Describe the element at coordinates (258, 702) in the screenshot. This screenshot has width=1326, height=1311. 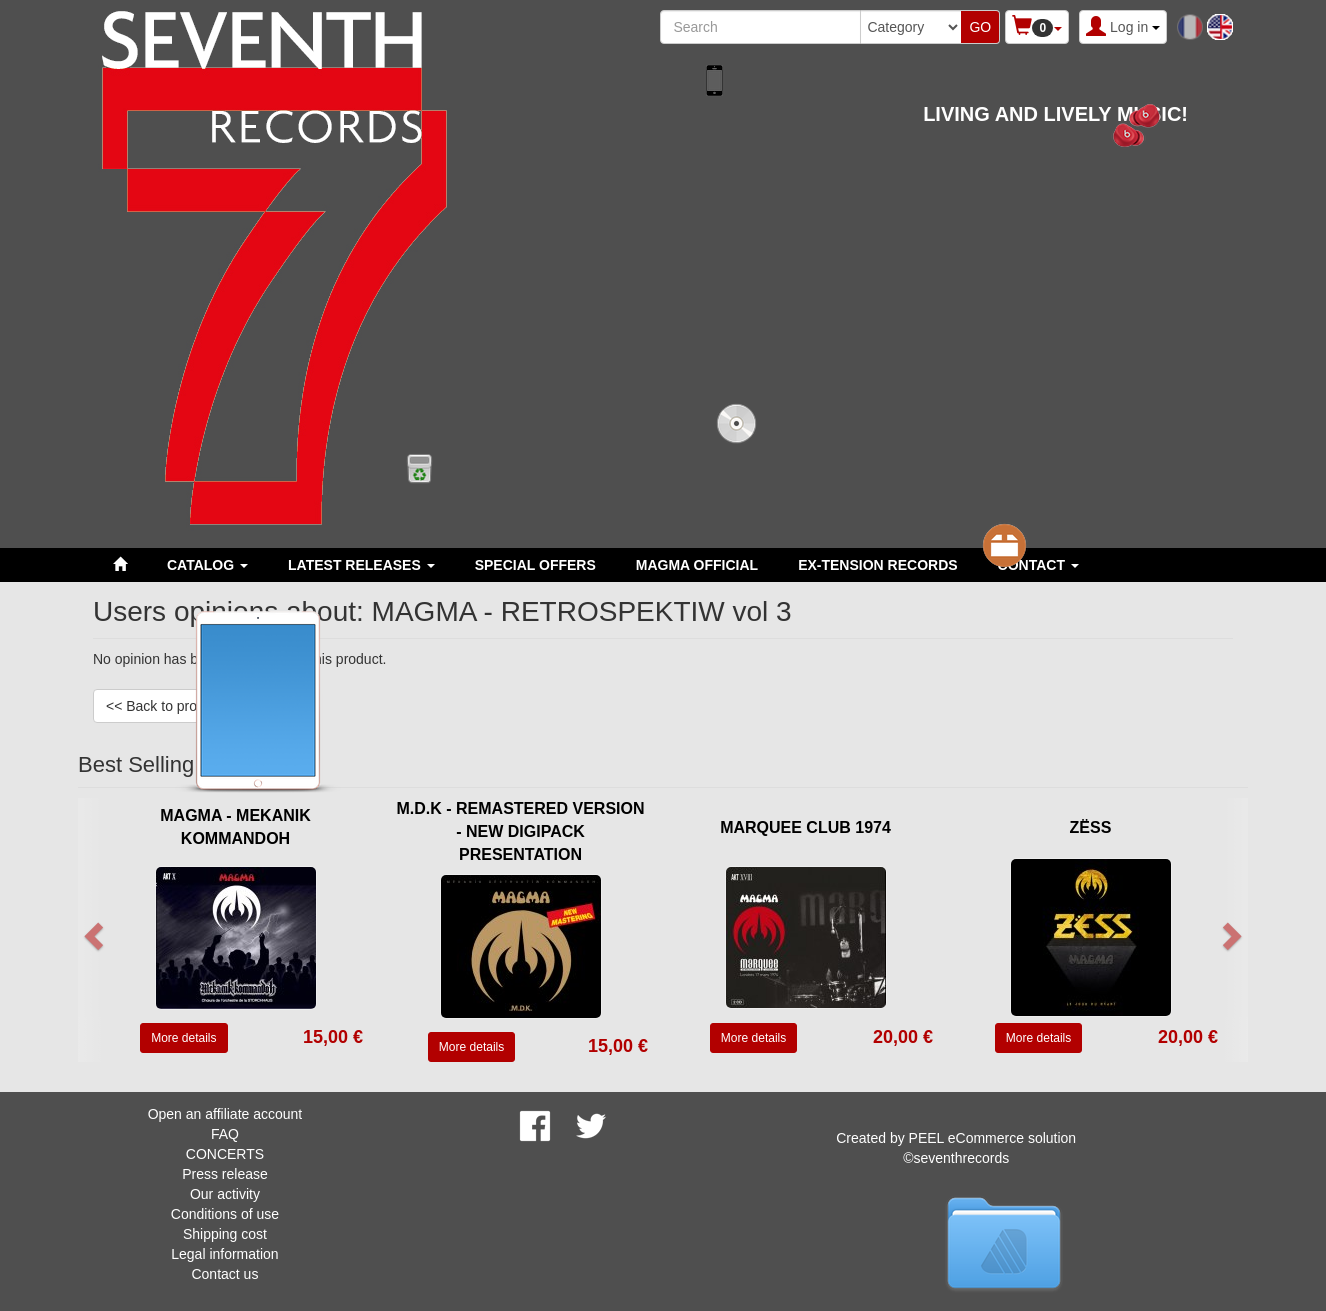
I see `iPad Pro device with cellular connectivity` at that location.